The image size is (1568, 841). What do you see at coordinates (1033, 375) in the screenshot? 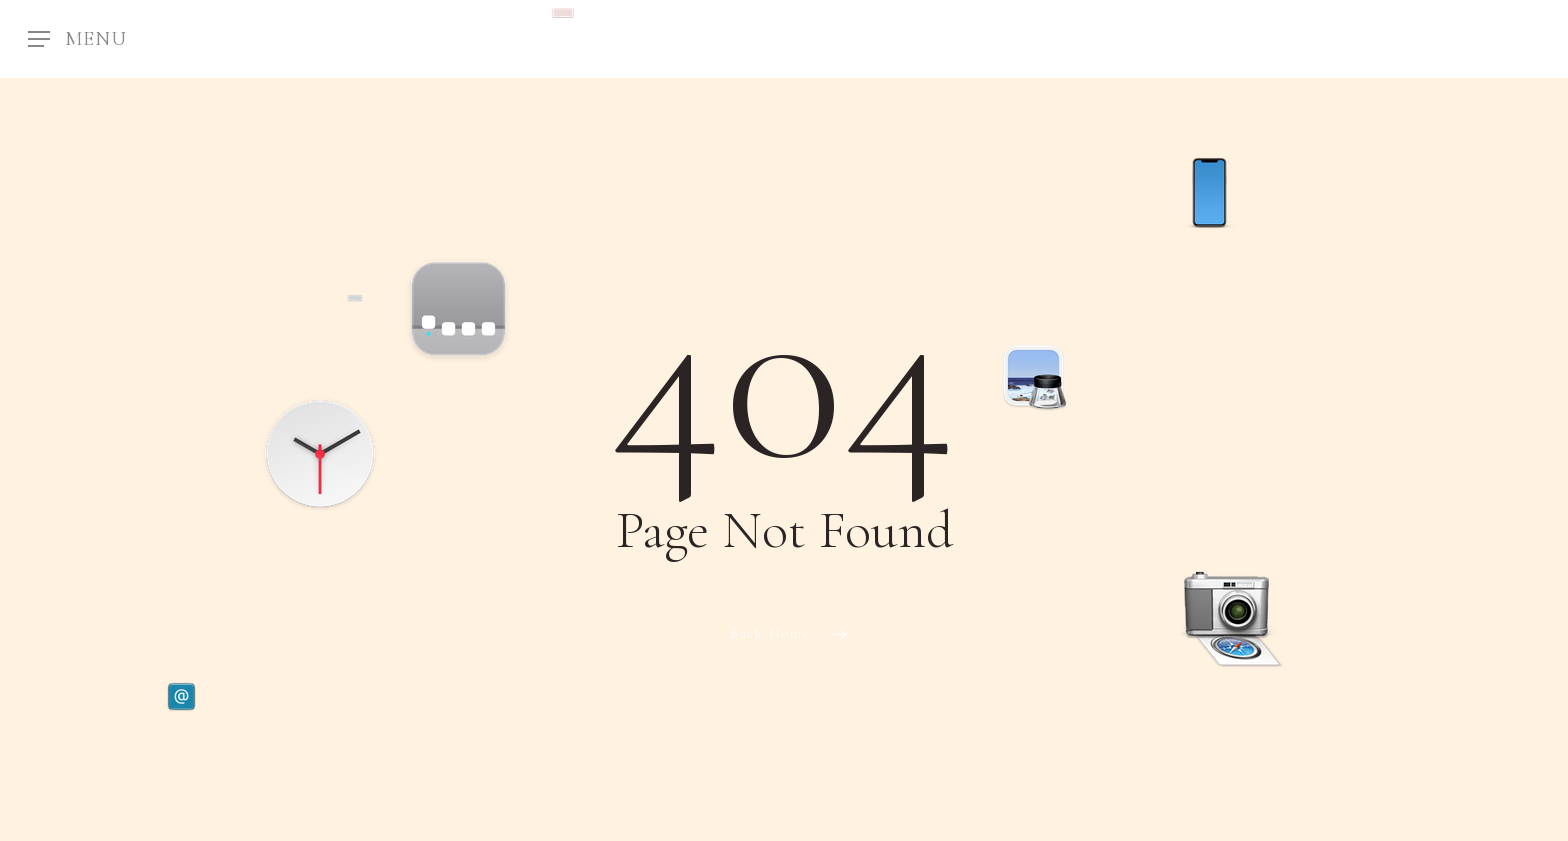
I see `open preview app to view images and PDFs` at bounding box center [1033, 375].